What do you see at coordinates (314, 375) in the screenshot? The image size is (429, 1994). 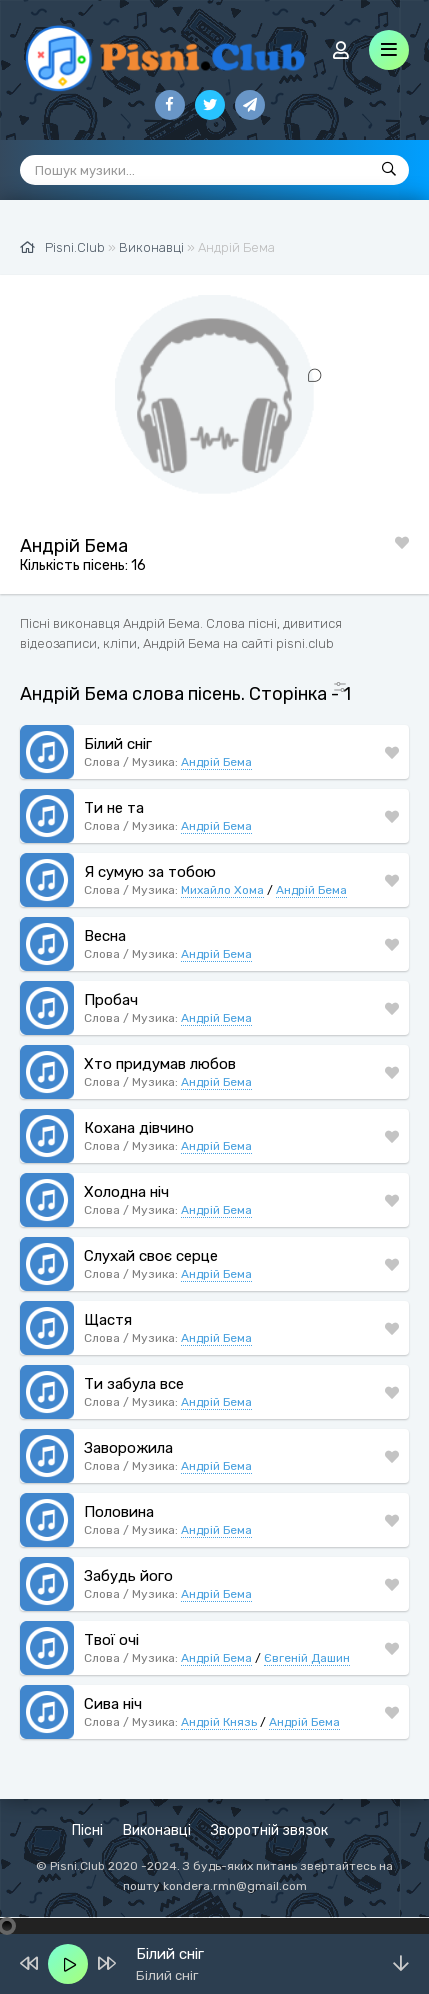 I see `open chat or messaging` at bounding box center [314, 375].